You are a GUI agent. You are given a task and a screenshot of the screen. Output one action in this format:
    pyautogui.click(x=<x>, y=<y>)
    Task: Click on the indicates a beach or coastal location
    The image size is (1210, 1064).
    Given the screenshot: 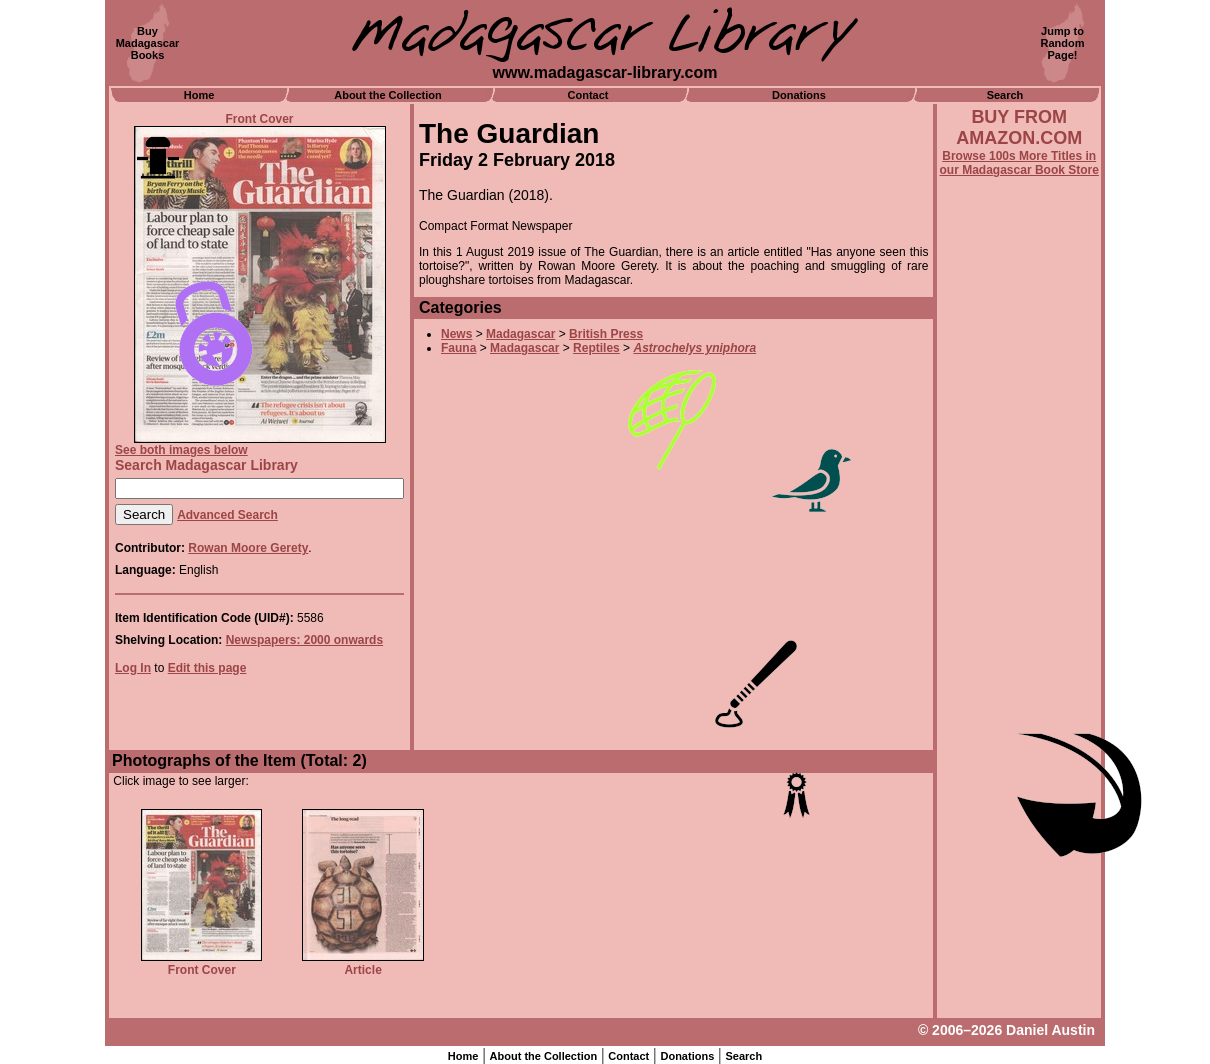 What is the action you would take?
    pyautogui.click(x=811, y=480)
    